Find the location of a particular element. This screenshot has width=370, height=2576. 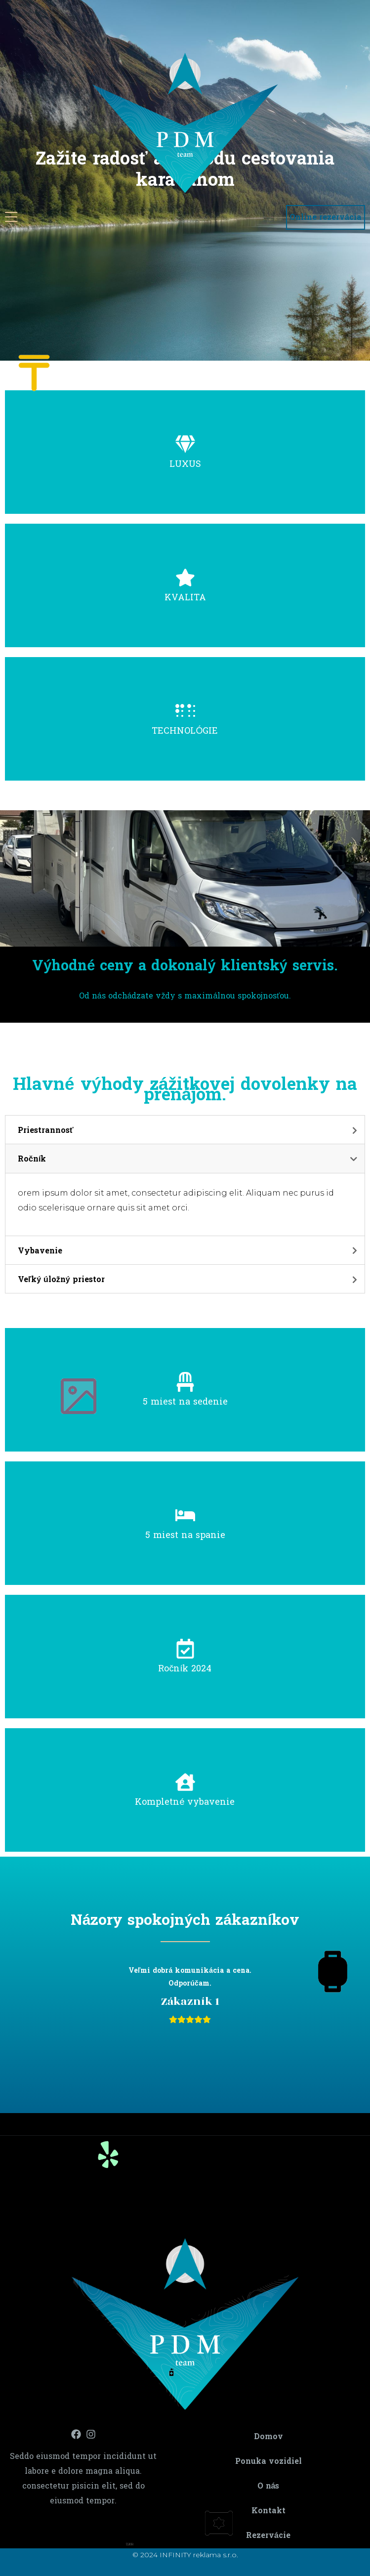

open the yelp app is located at coordinates (108, 2155).